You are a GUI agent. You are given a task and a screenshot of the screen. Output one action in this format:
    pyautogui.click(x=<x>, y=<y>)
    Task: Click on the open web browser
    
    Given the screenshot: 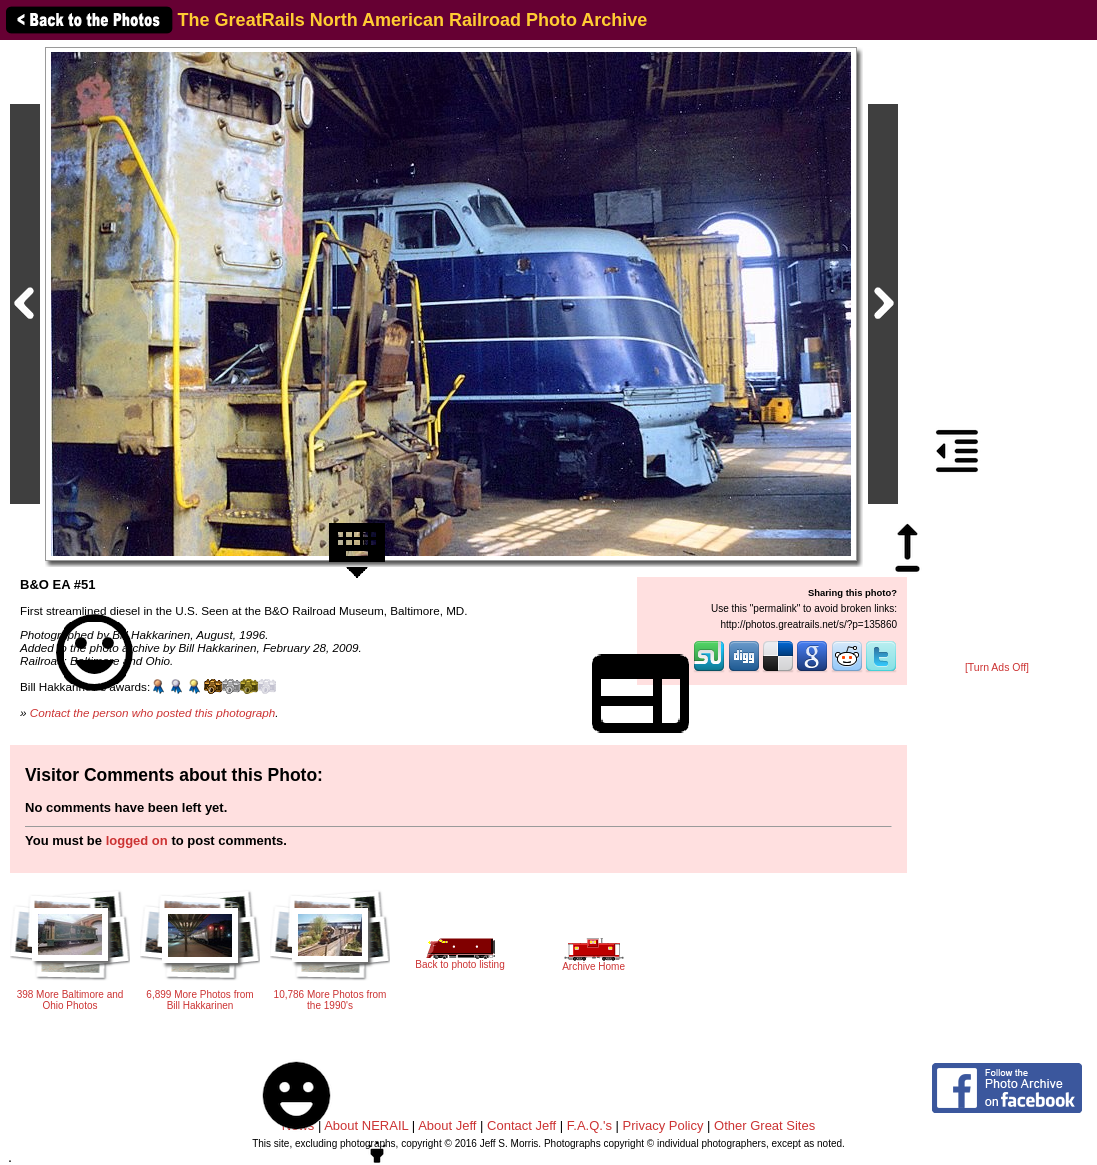 What is the action you would take?
    pyautogui.click(x=640, y=693)
    